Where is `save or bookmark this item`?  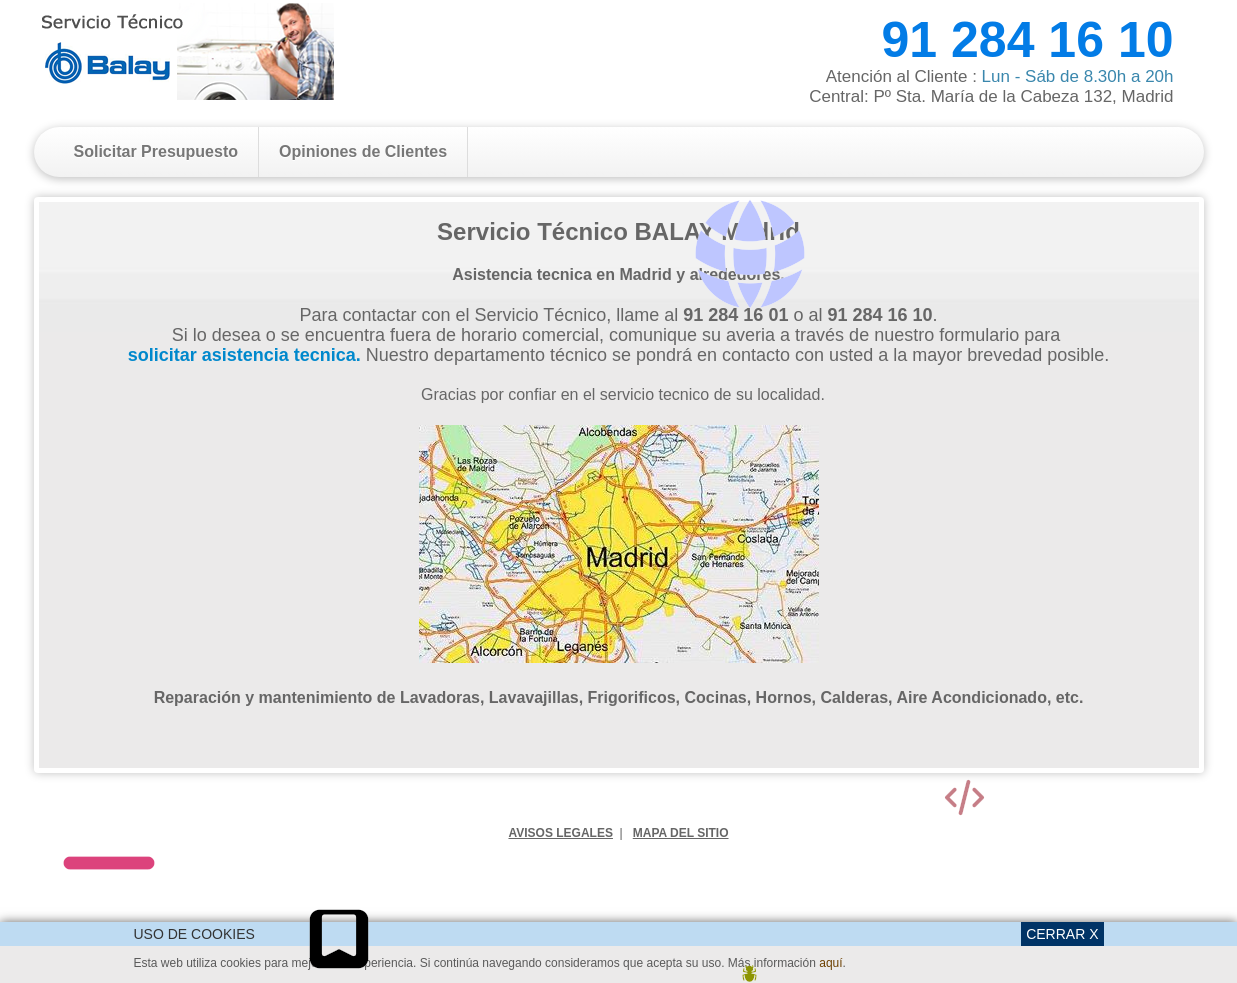 save or bookmark this item is located at coordinates (339, 939).